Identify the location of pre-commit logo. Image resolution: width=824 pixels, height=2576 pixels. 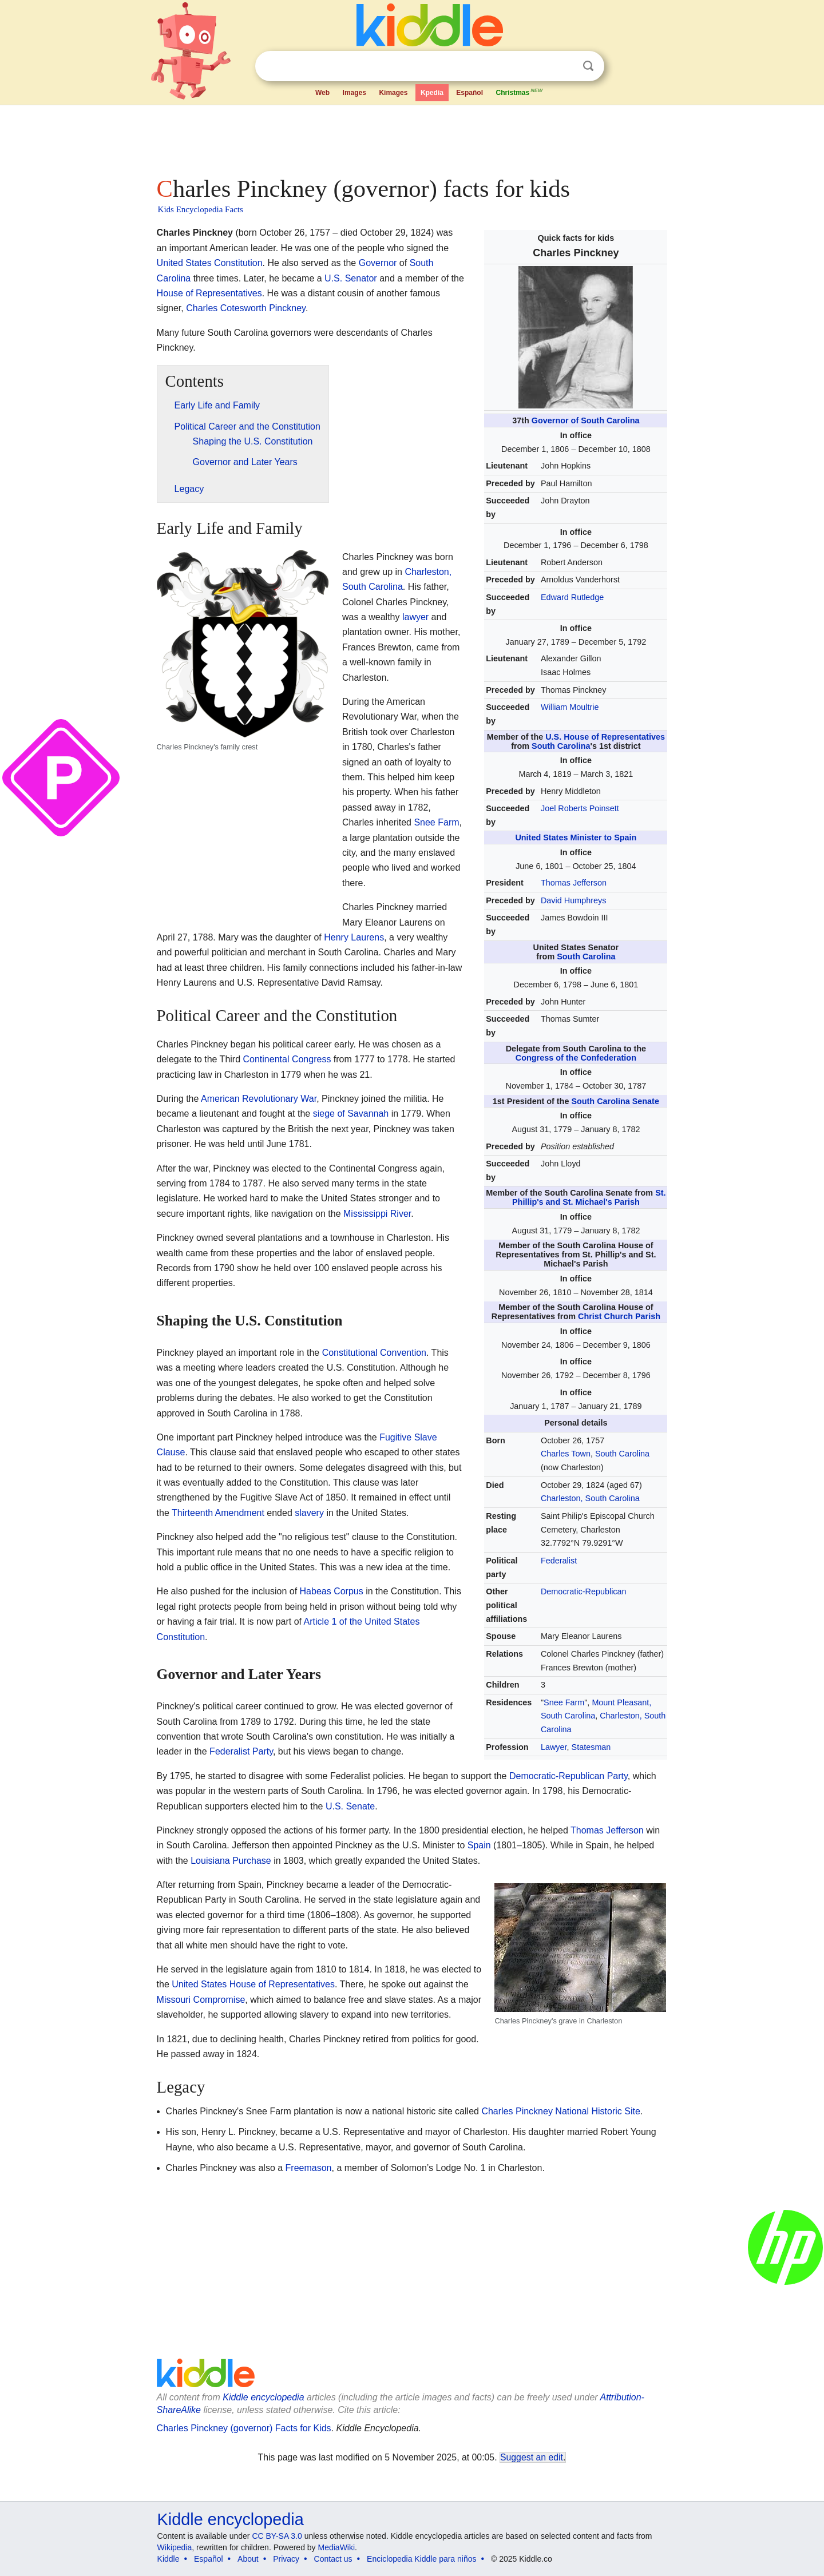
(61, 777).